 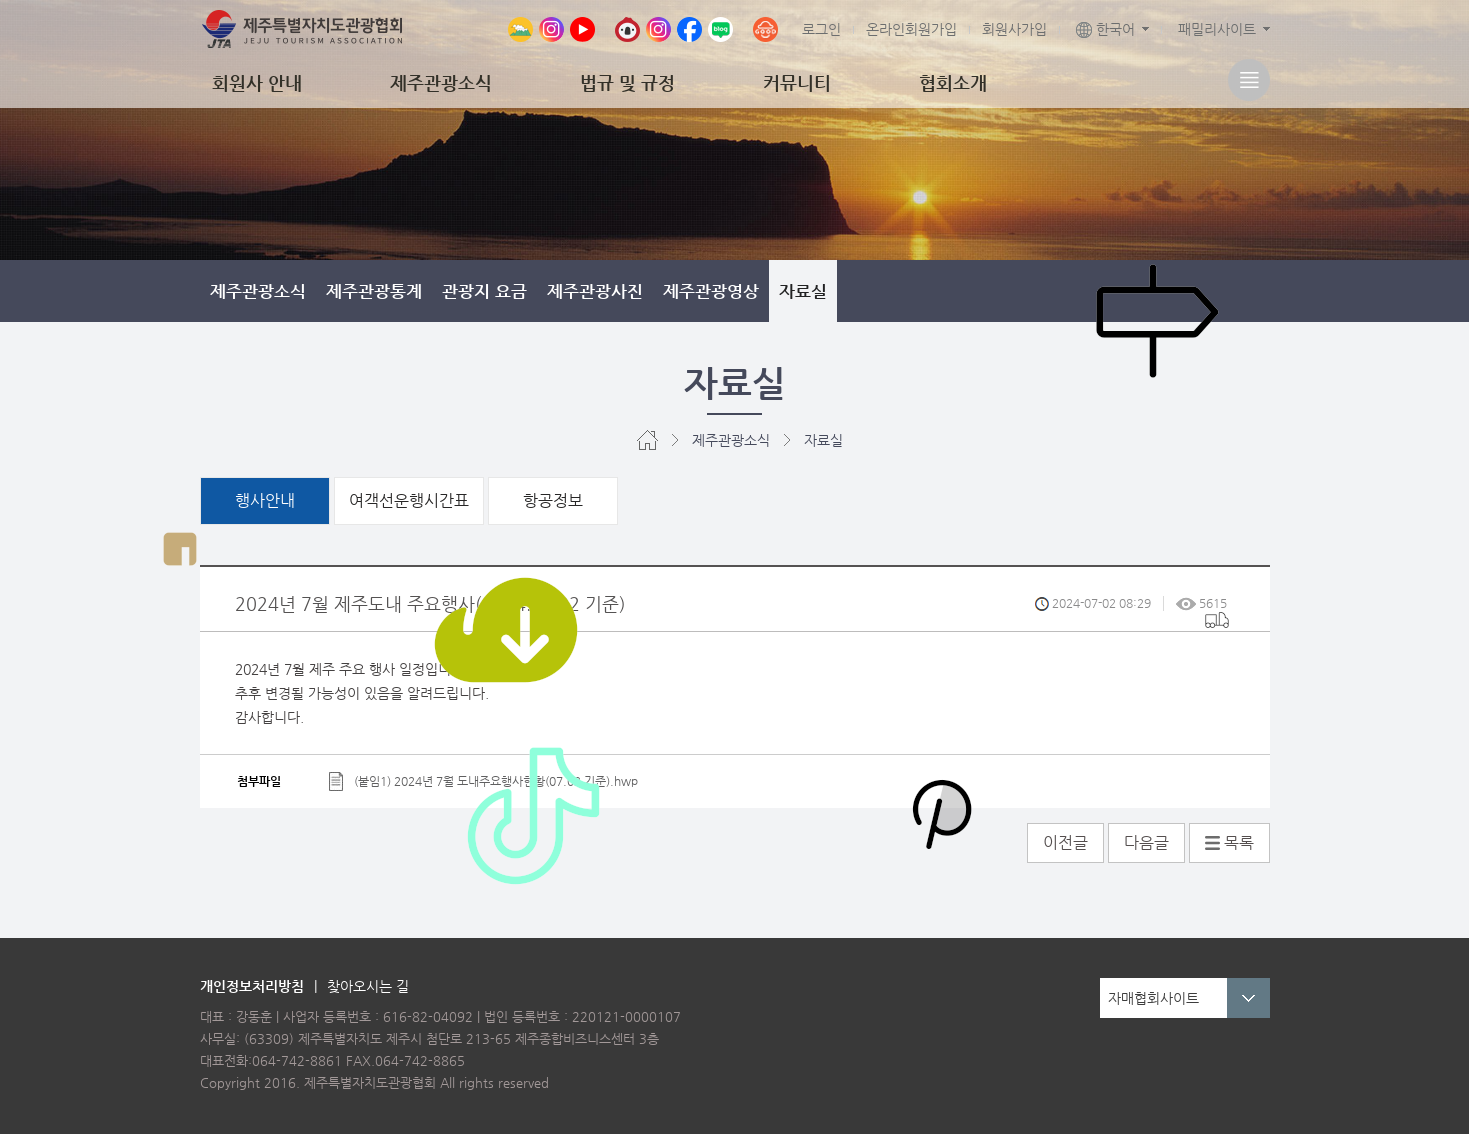 What do you see at coordinates (1217, 620) in the screenshot?
I see `view shipping or delivery status` at bounding box center [1217, 620].